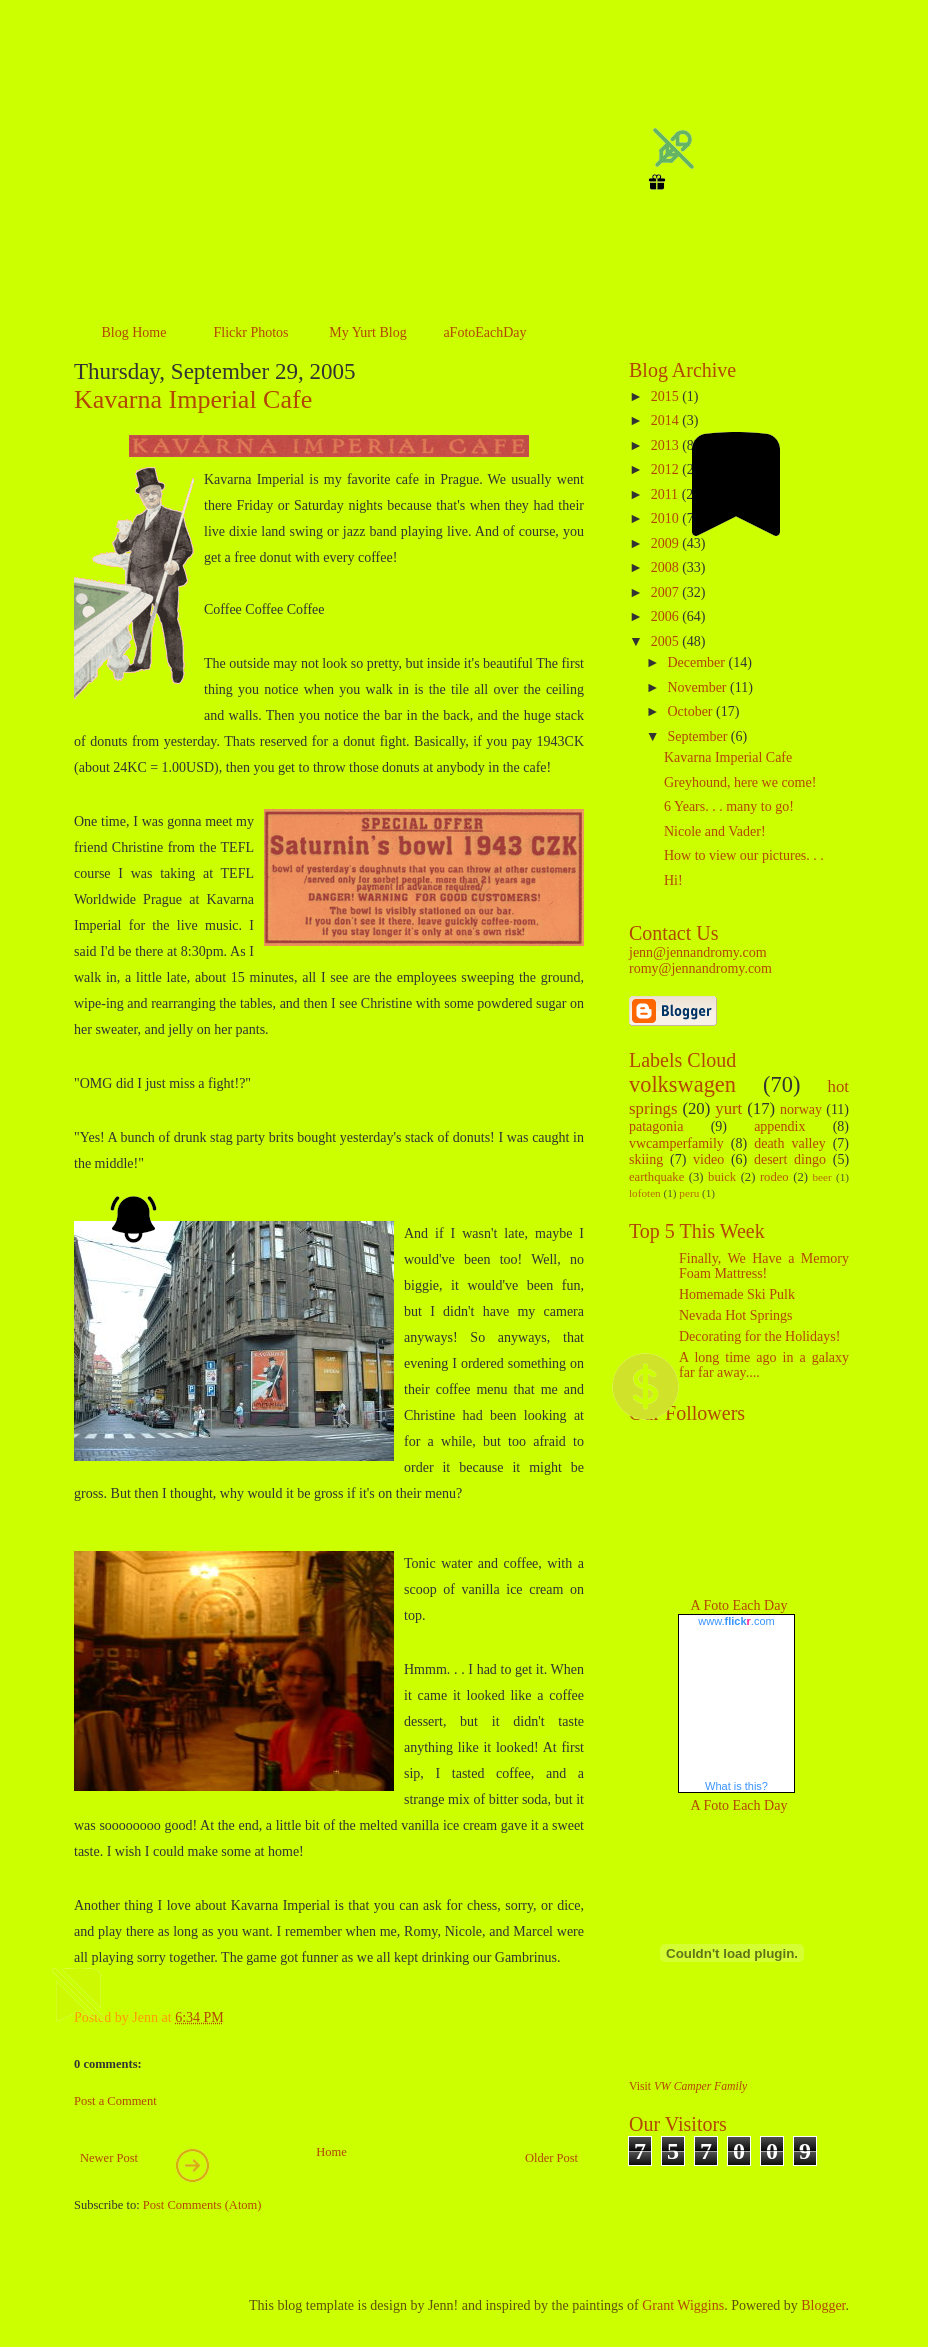  I want to click on access gifts or rewards, so click(657, 182).